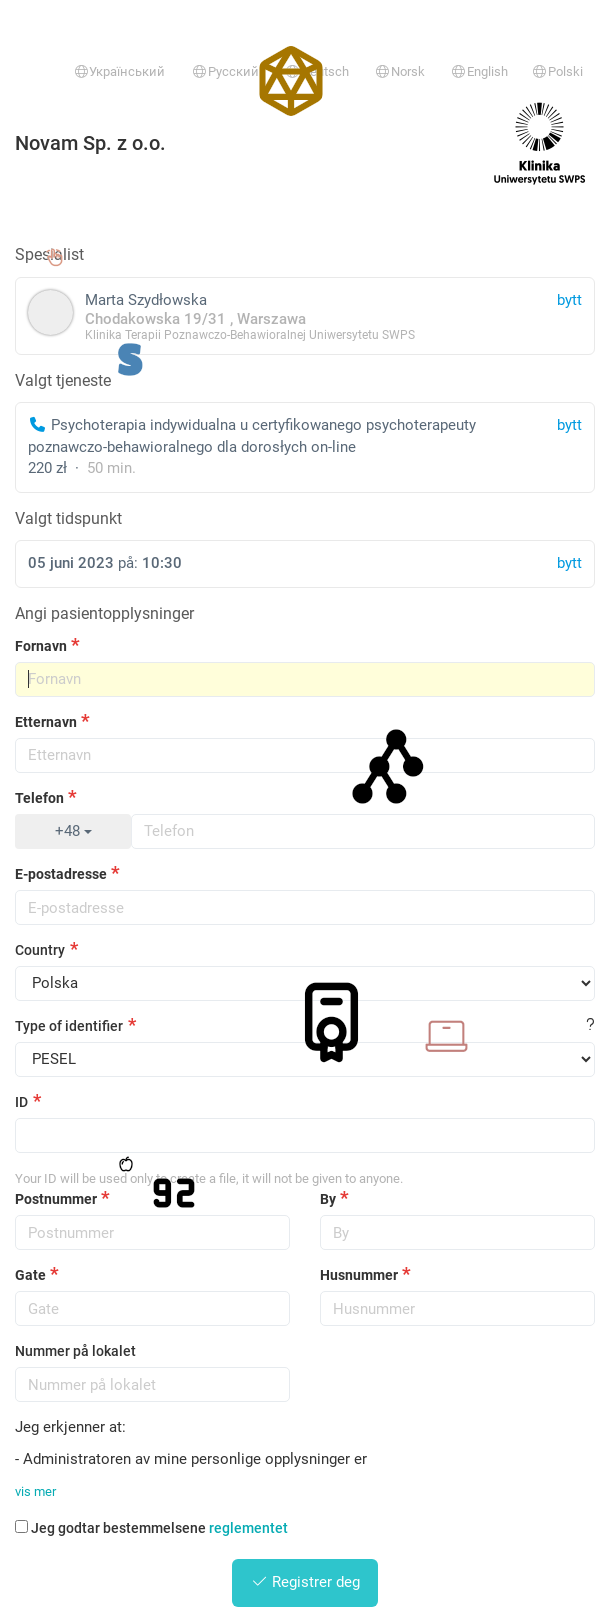 The height and width of the screenshot is (1622, 610). Describe the element at coordinates (446, 1035) in the screenshot. I see `switch to desktop or laptop view` at that location.